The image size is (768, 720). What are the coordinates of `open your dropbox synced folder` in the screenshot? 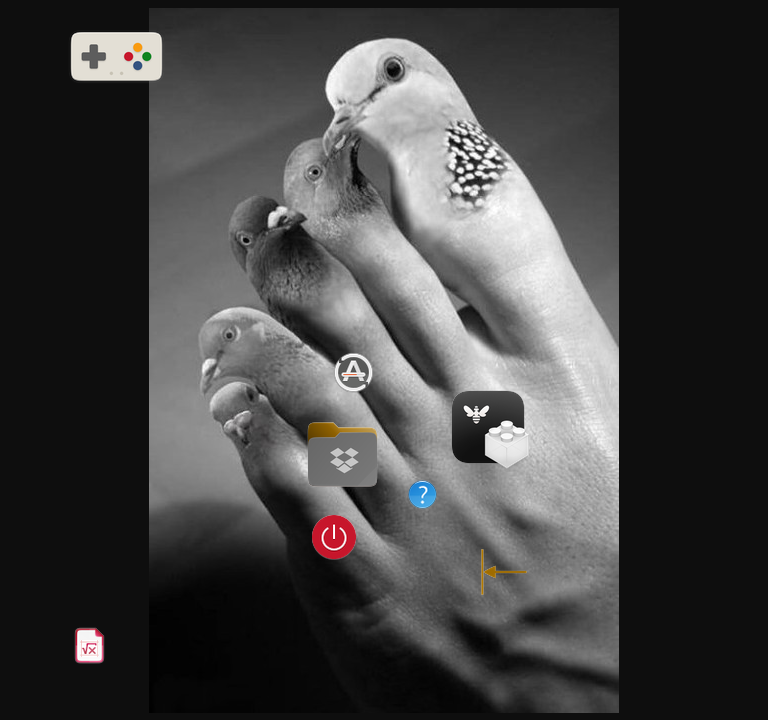 It's located at (342, 454).